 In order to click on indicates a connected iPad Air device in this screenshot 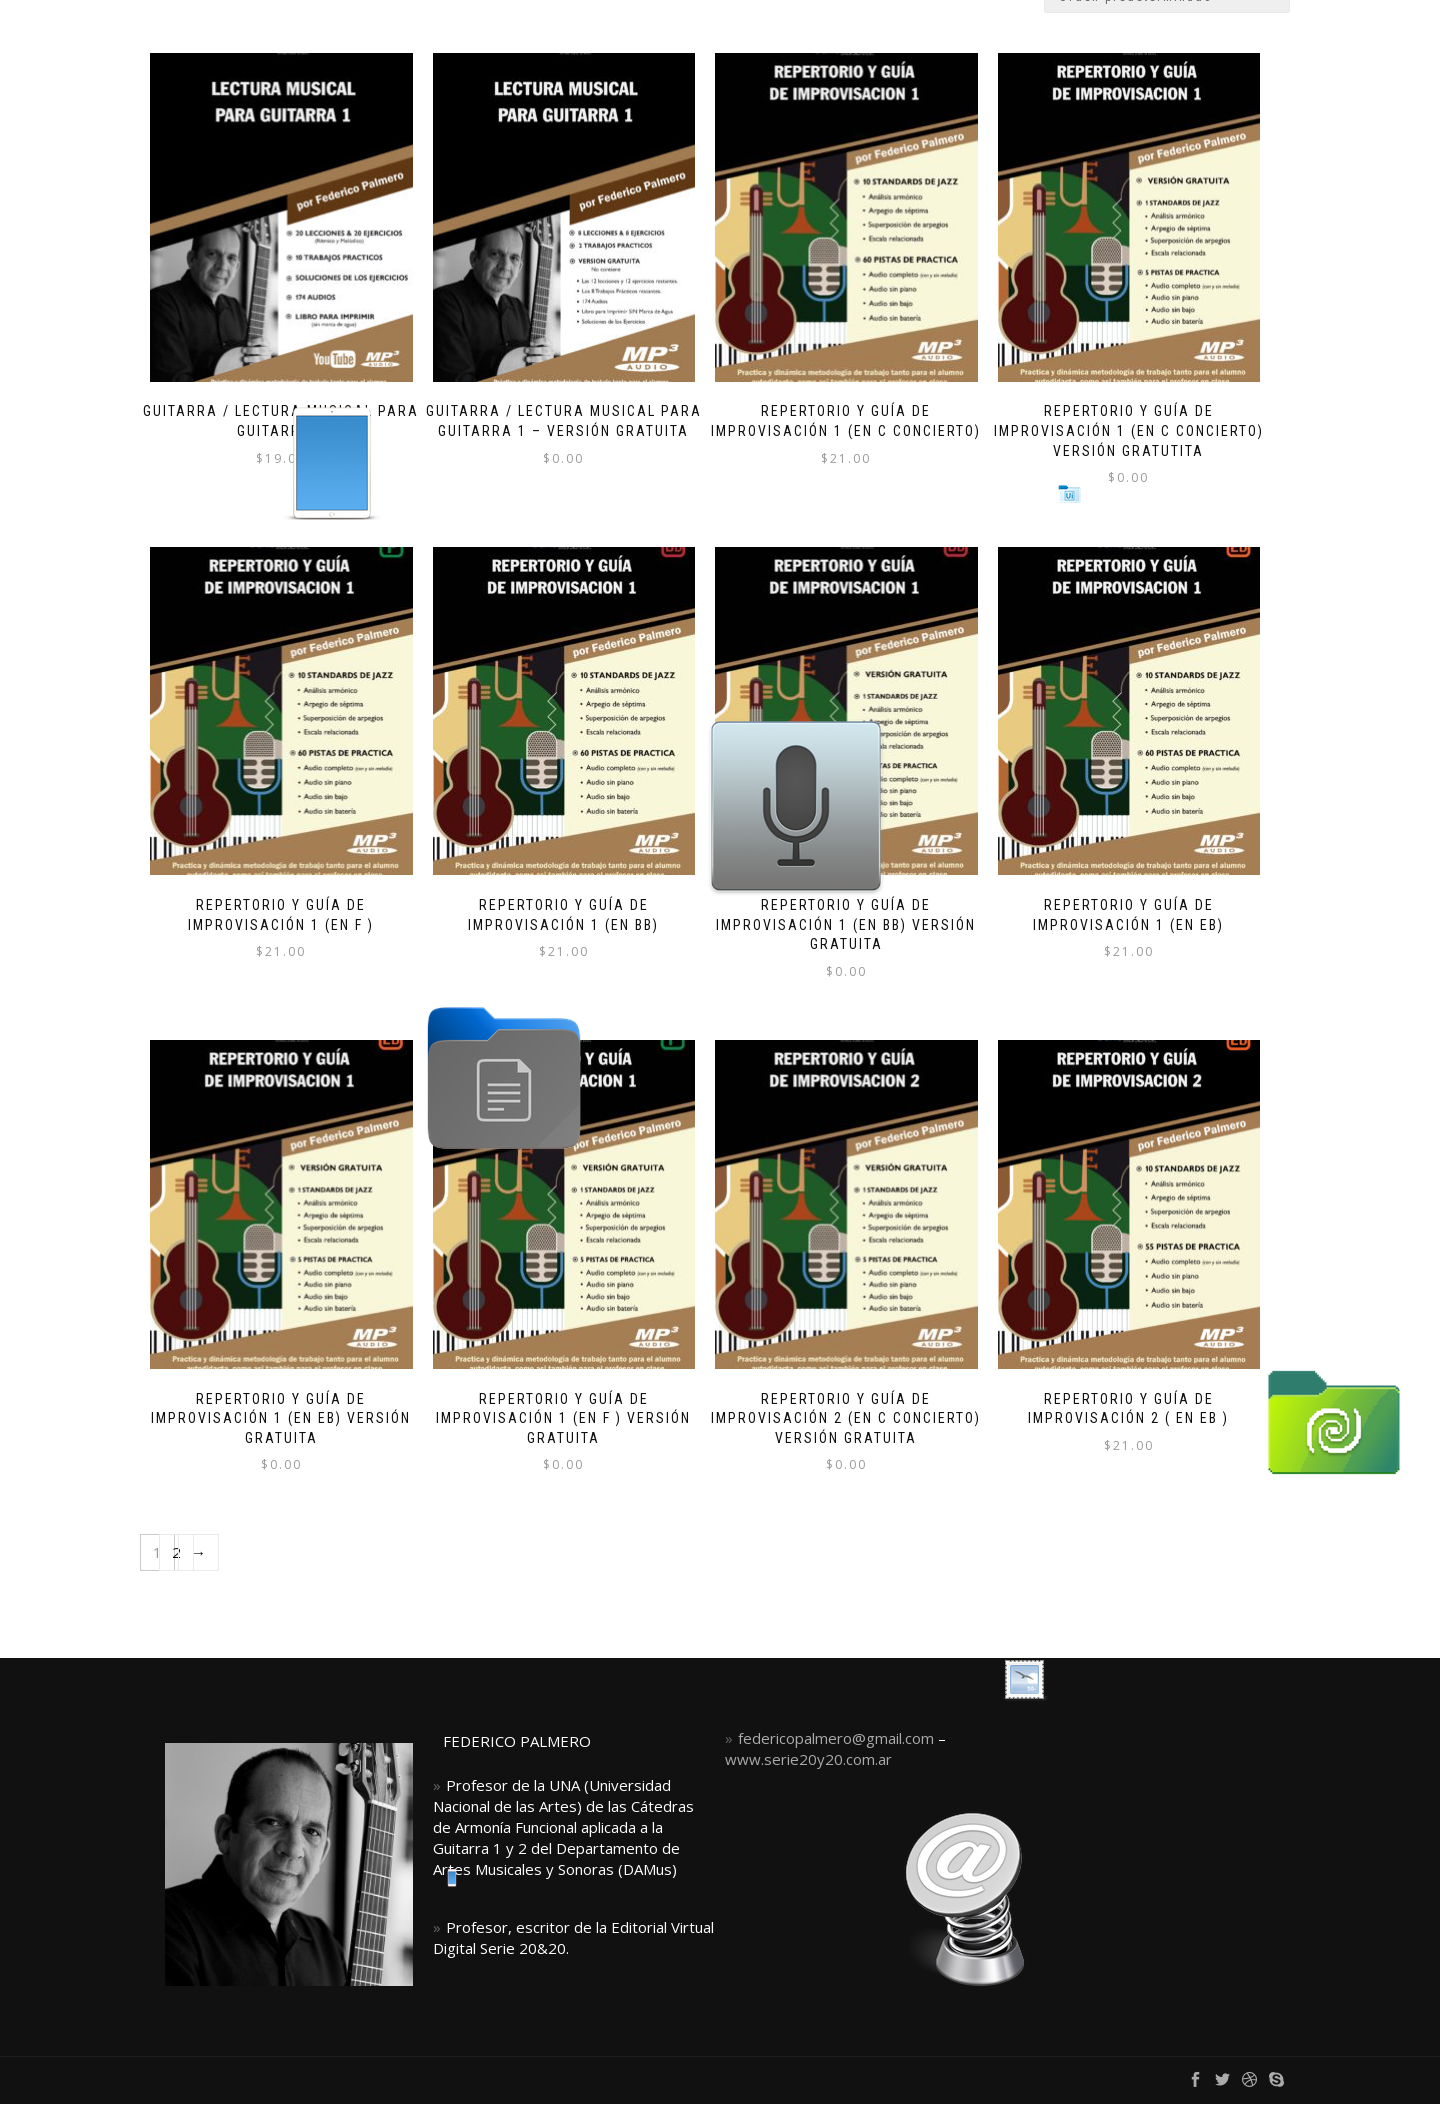, I will do `click(332, 464)`.